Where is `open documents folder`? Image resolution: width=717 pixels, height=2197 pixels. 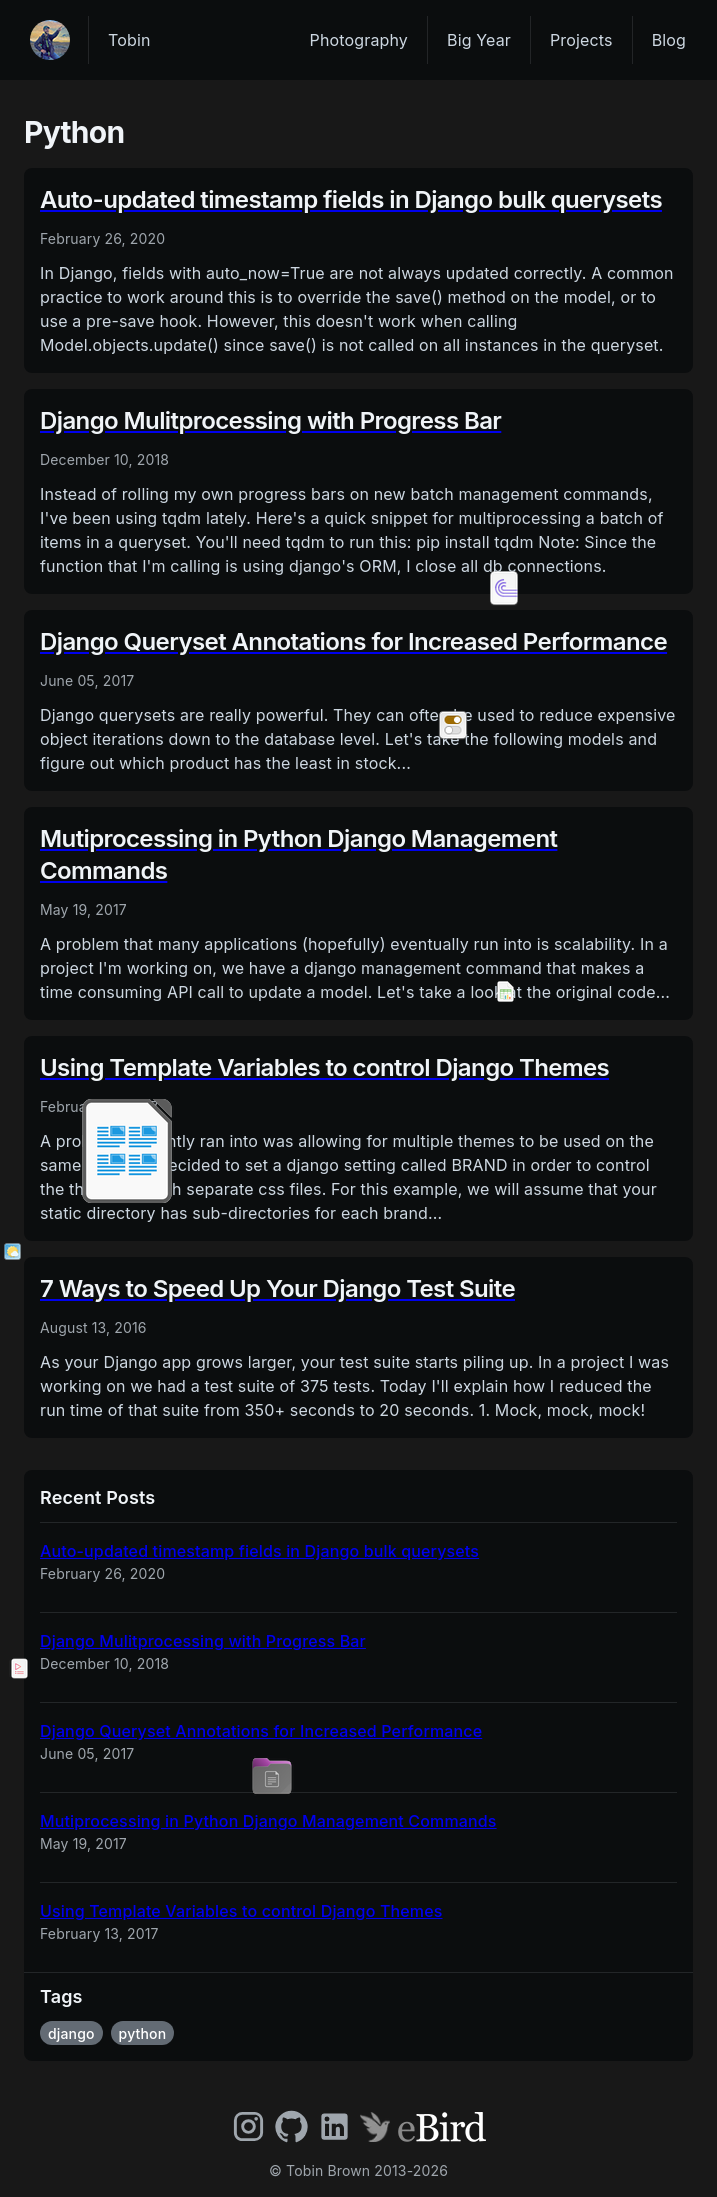
open documents folder is located at coordinates (272, 1776).